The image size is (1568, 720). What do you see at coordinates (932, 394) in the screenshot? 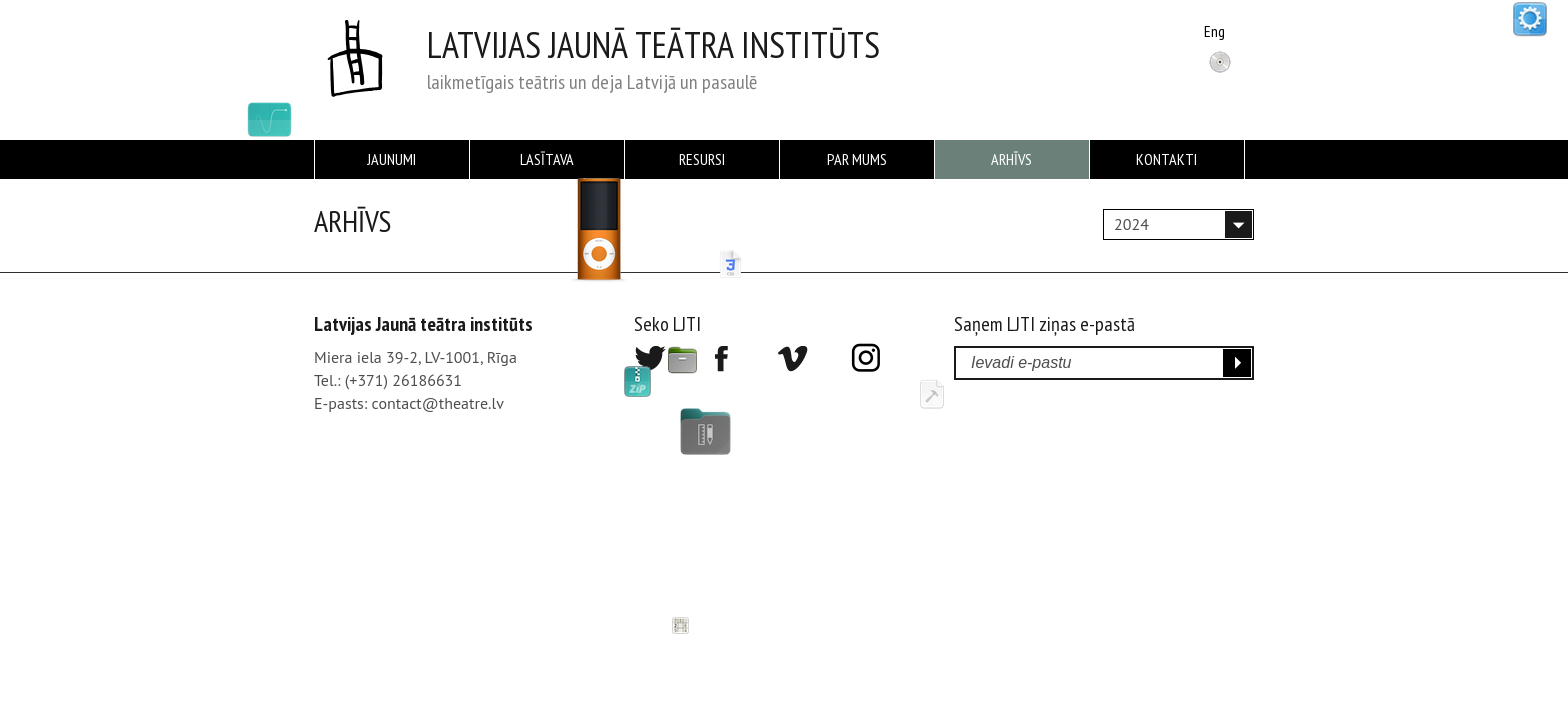
I see `a cmake build configuration file` at bounding box center [932, 394].